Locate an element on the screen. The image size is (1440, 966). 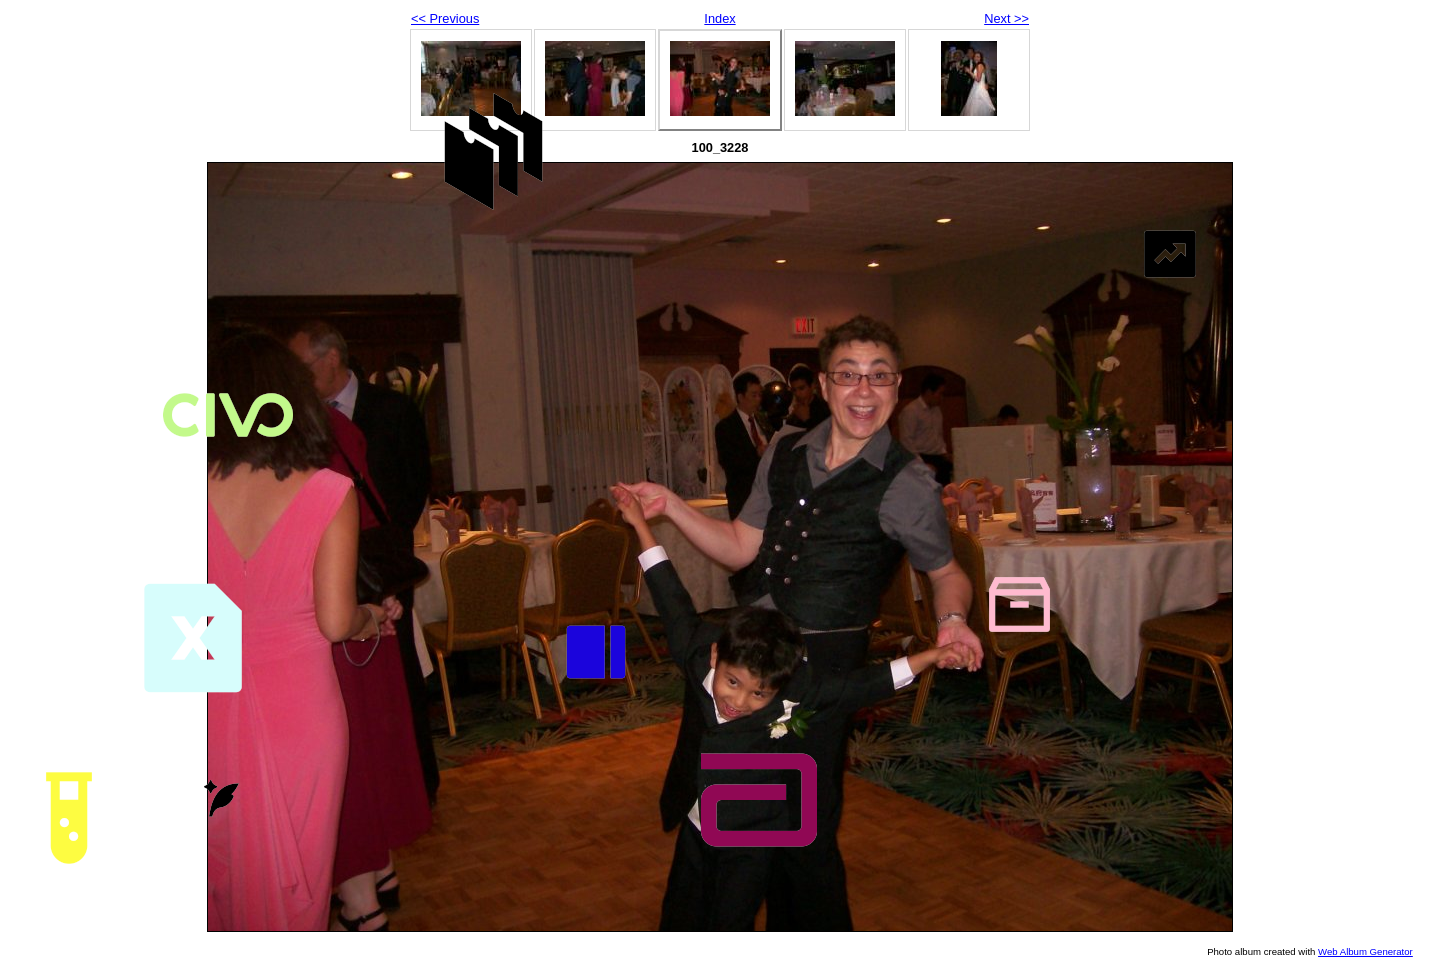
view financial performance or fund growth is located at coordinates (1170, 254).